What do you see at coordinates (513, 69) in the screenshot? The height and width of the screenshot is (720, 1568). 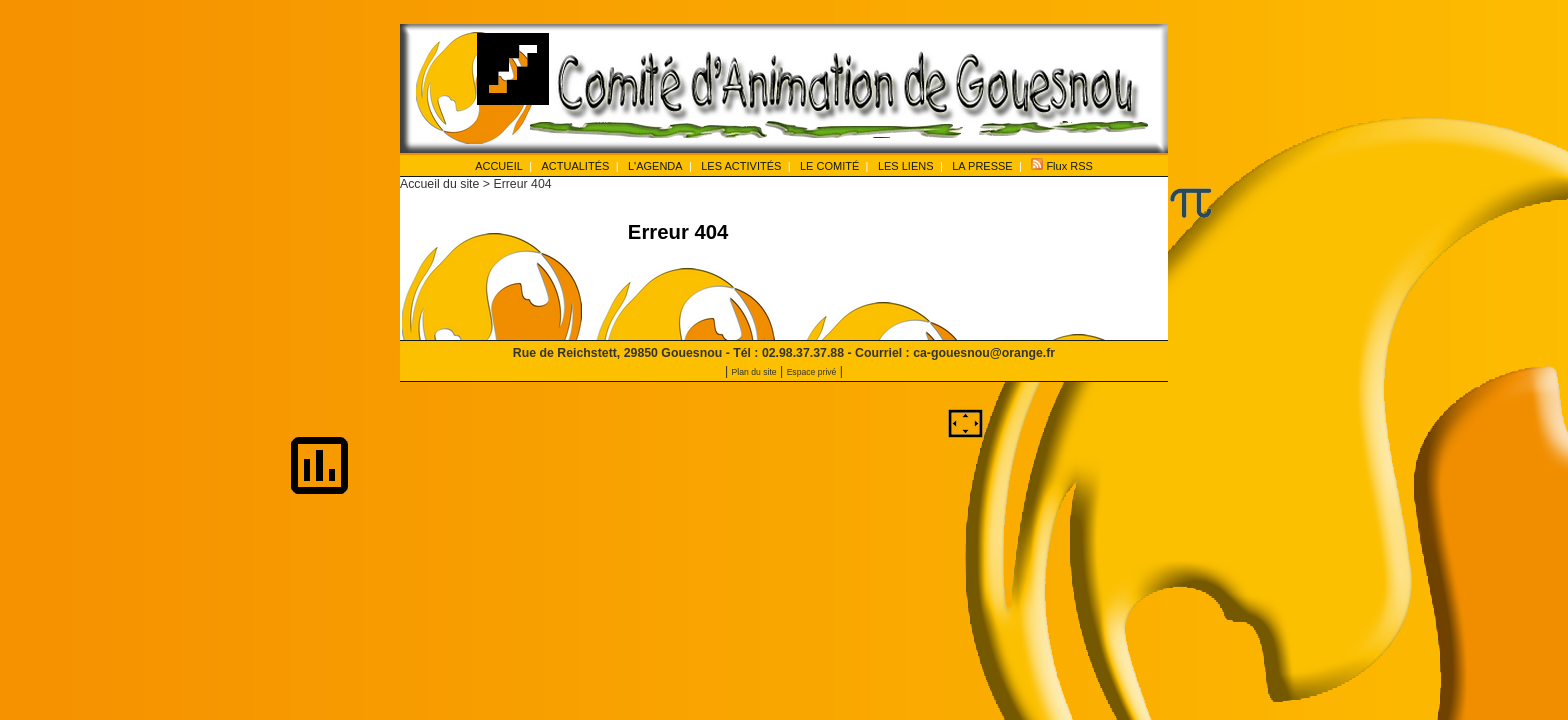 I see `indicates stairs or stairway access` at bounding box center [513, 69].